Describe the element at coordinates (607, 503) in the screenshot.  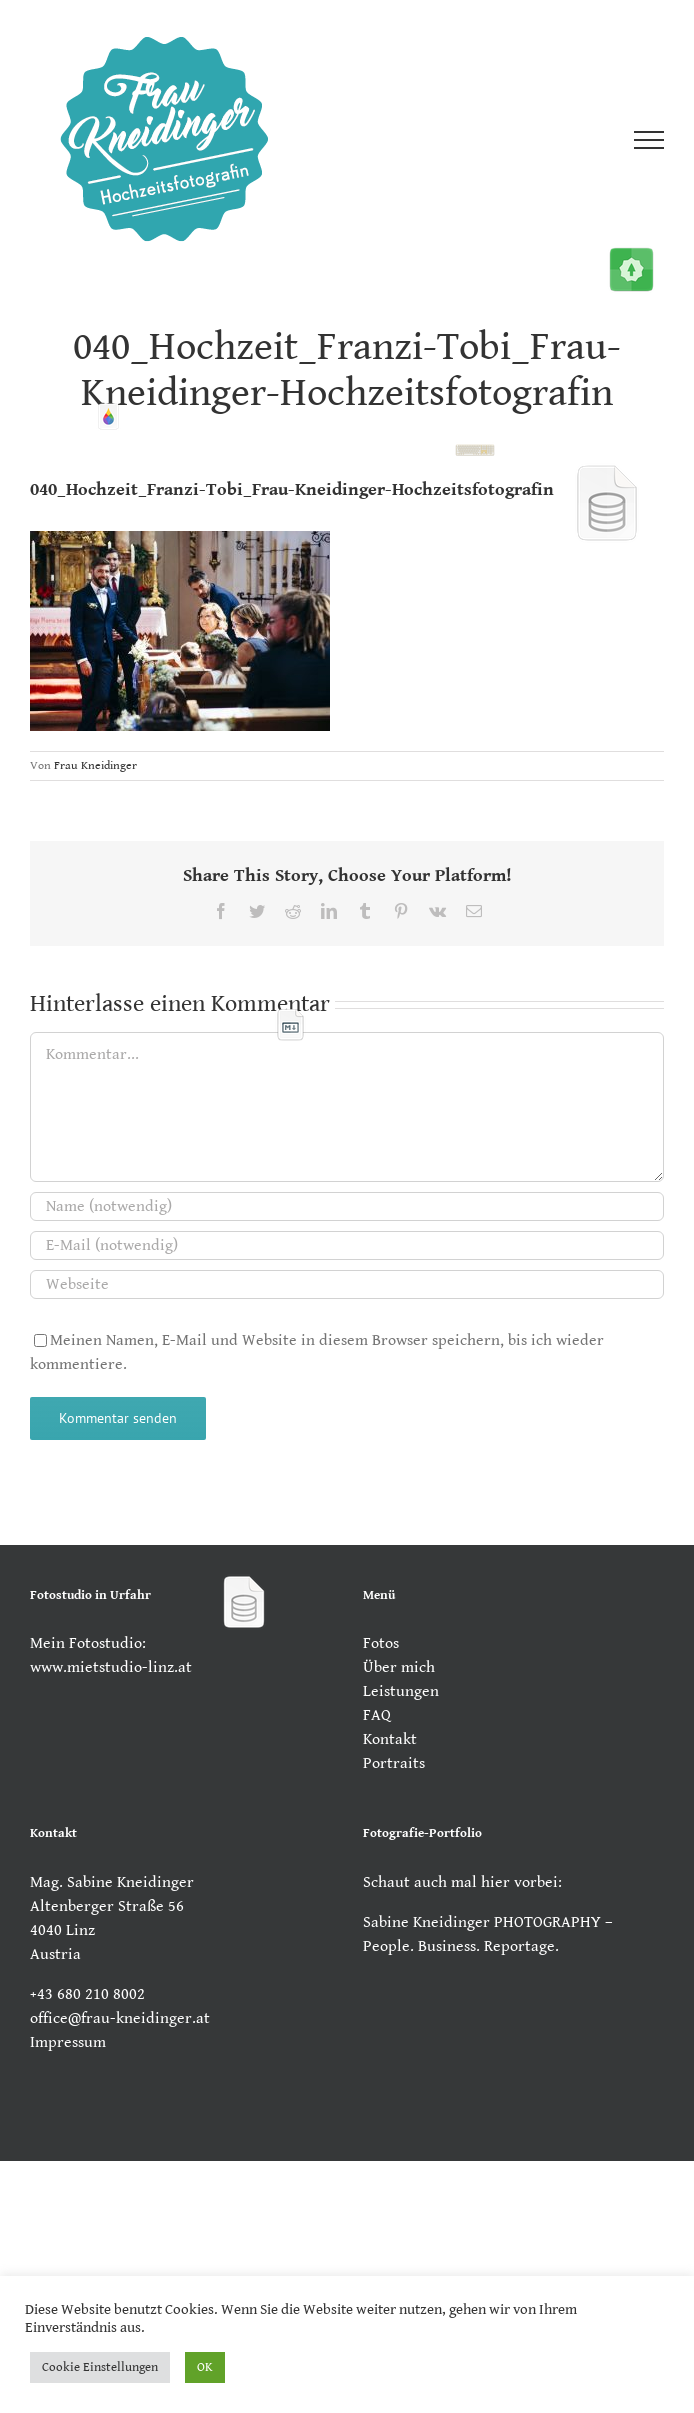
I see `sql database file` at that location.